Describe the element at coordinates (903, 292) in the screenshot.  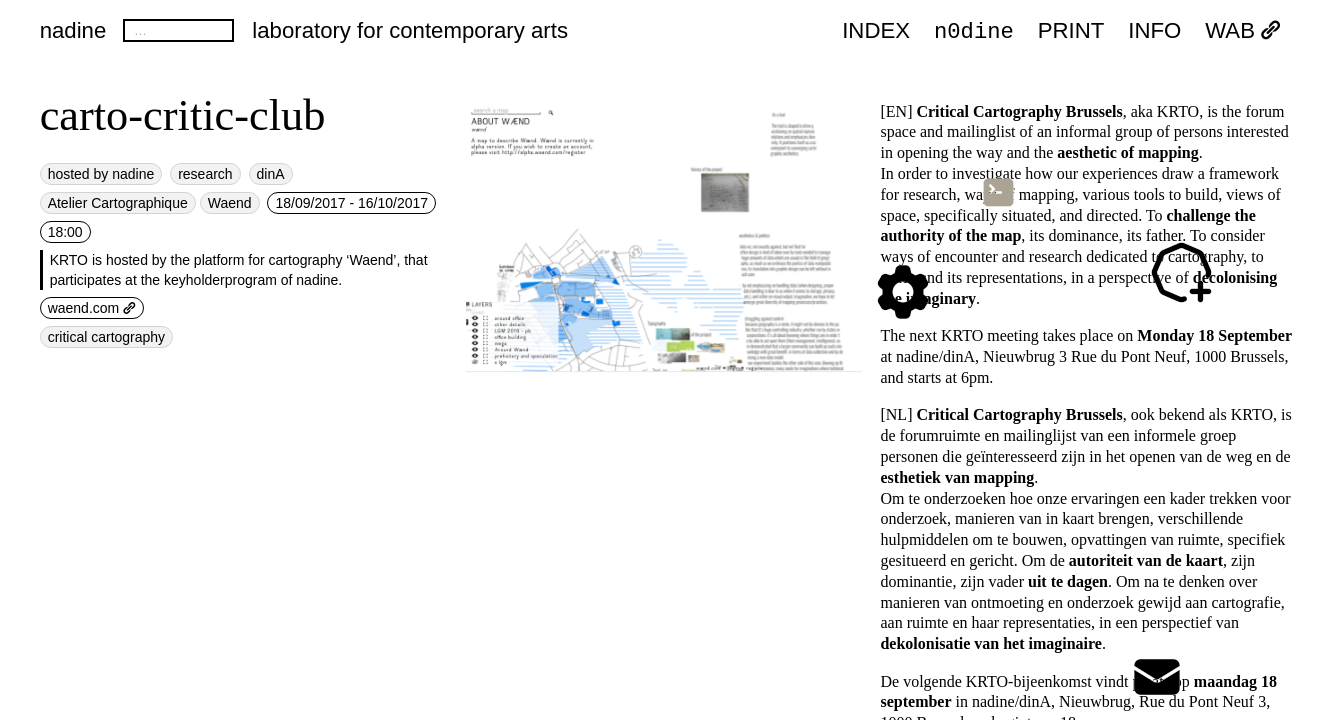
I see `access settings or preferences` at that location.